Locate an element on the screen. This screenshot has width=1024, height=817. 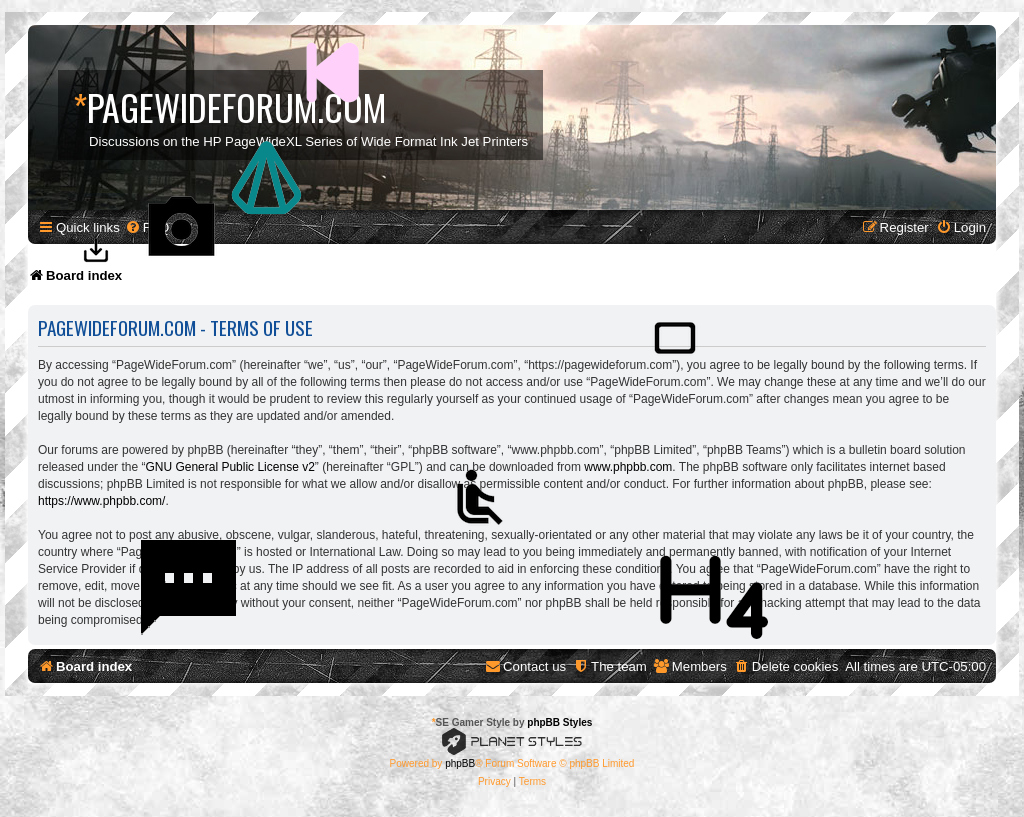
crop image to landscape orientation is located at coordinates (675, 338).